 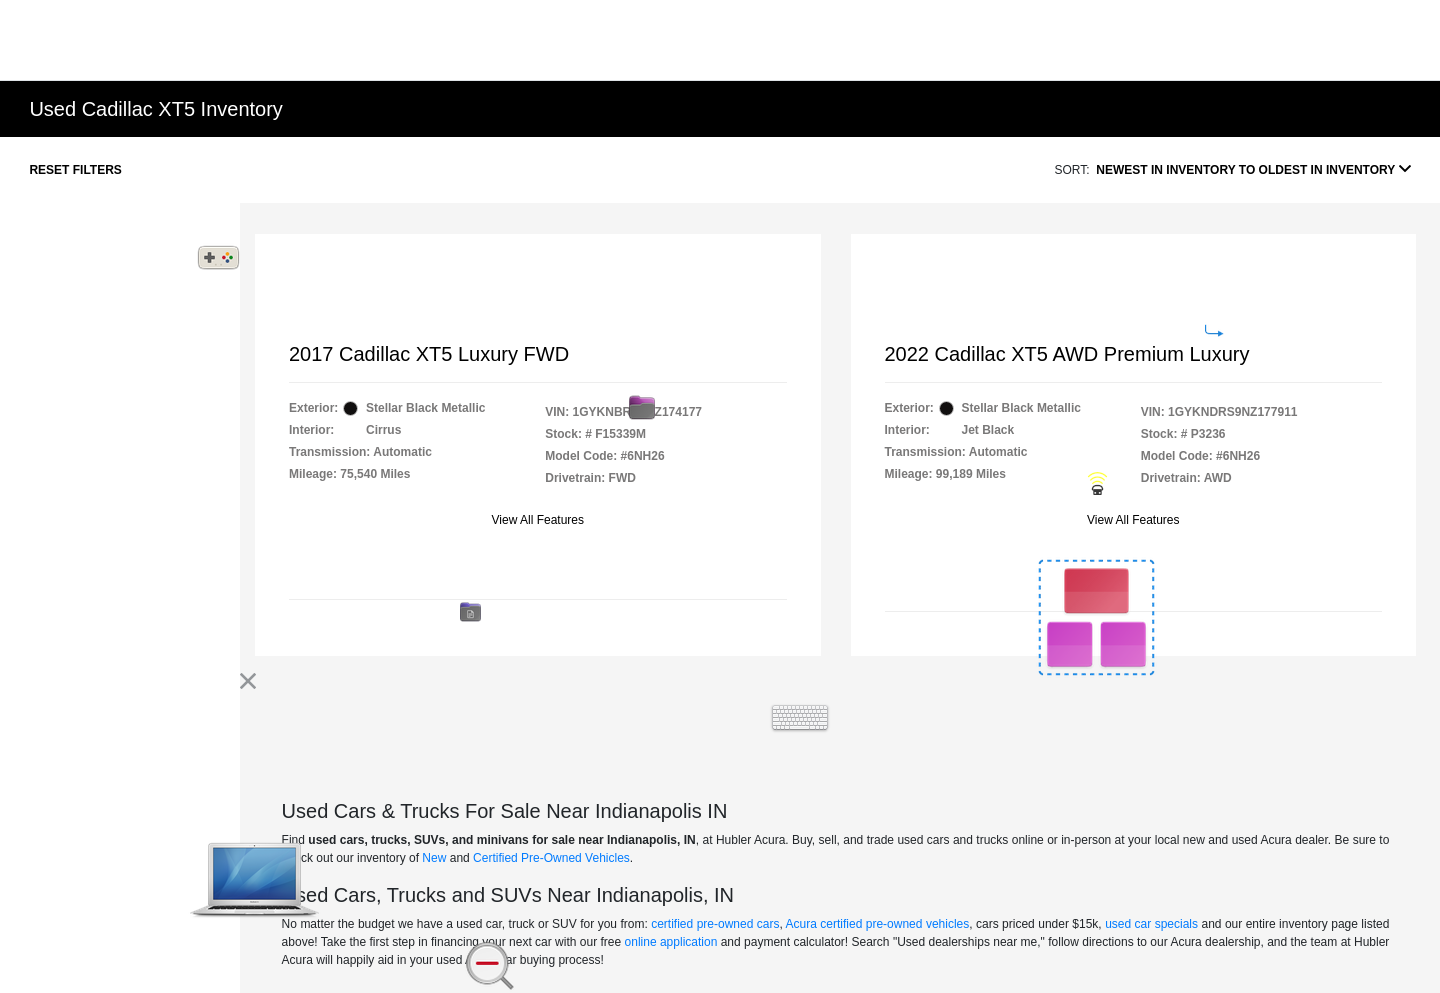 What do you see at coordinates (800, 718) in the screenshot?
I see `indicates keyboard is connected` at bounding box center [800, 718].